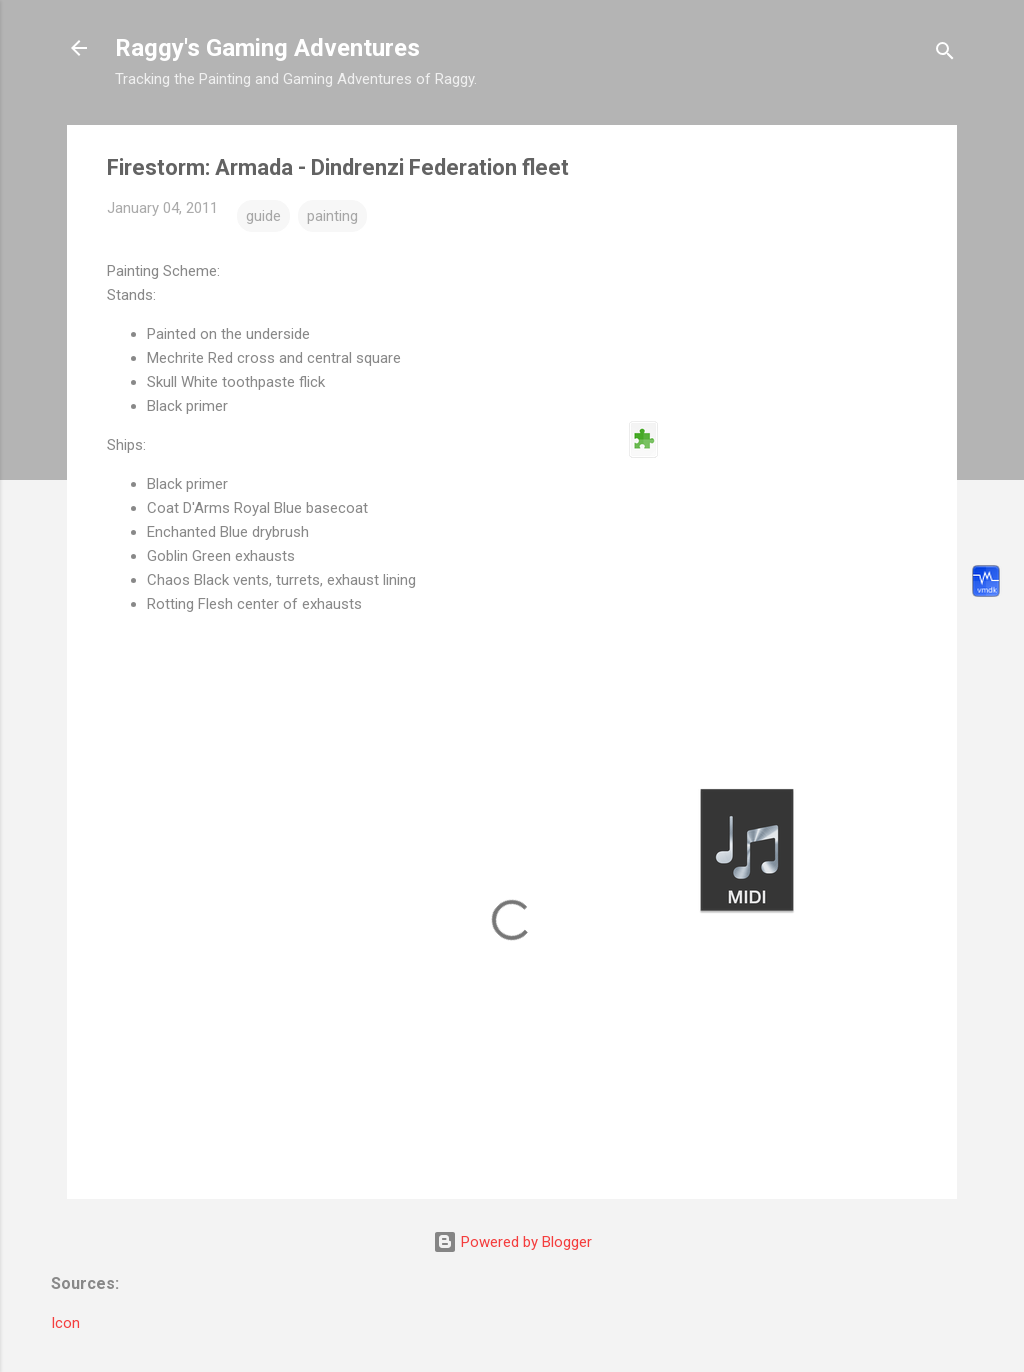  Describe the element at coordinates (986, 581) in the screenshot. I see `a virtualbox virtual machine disk file` at that location.